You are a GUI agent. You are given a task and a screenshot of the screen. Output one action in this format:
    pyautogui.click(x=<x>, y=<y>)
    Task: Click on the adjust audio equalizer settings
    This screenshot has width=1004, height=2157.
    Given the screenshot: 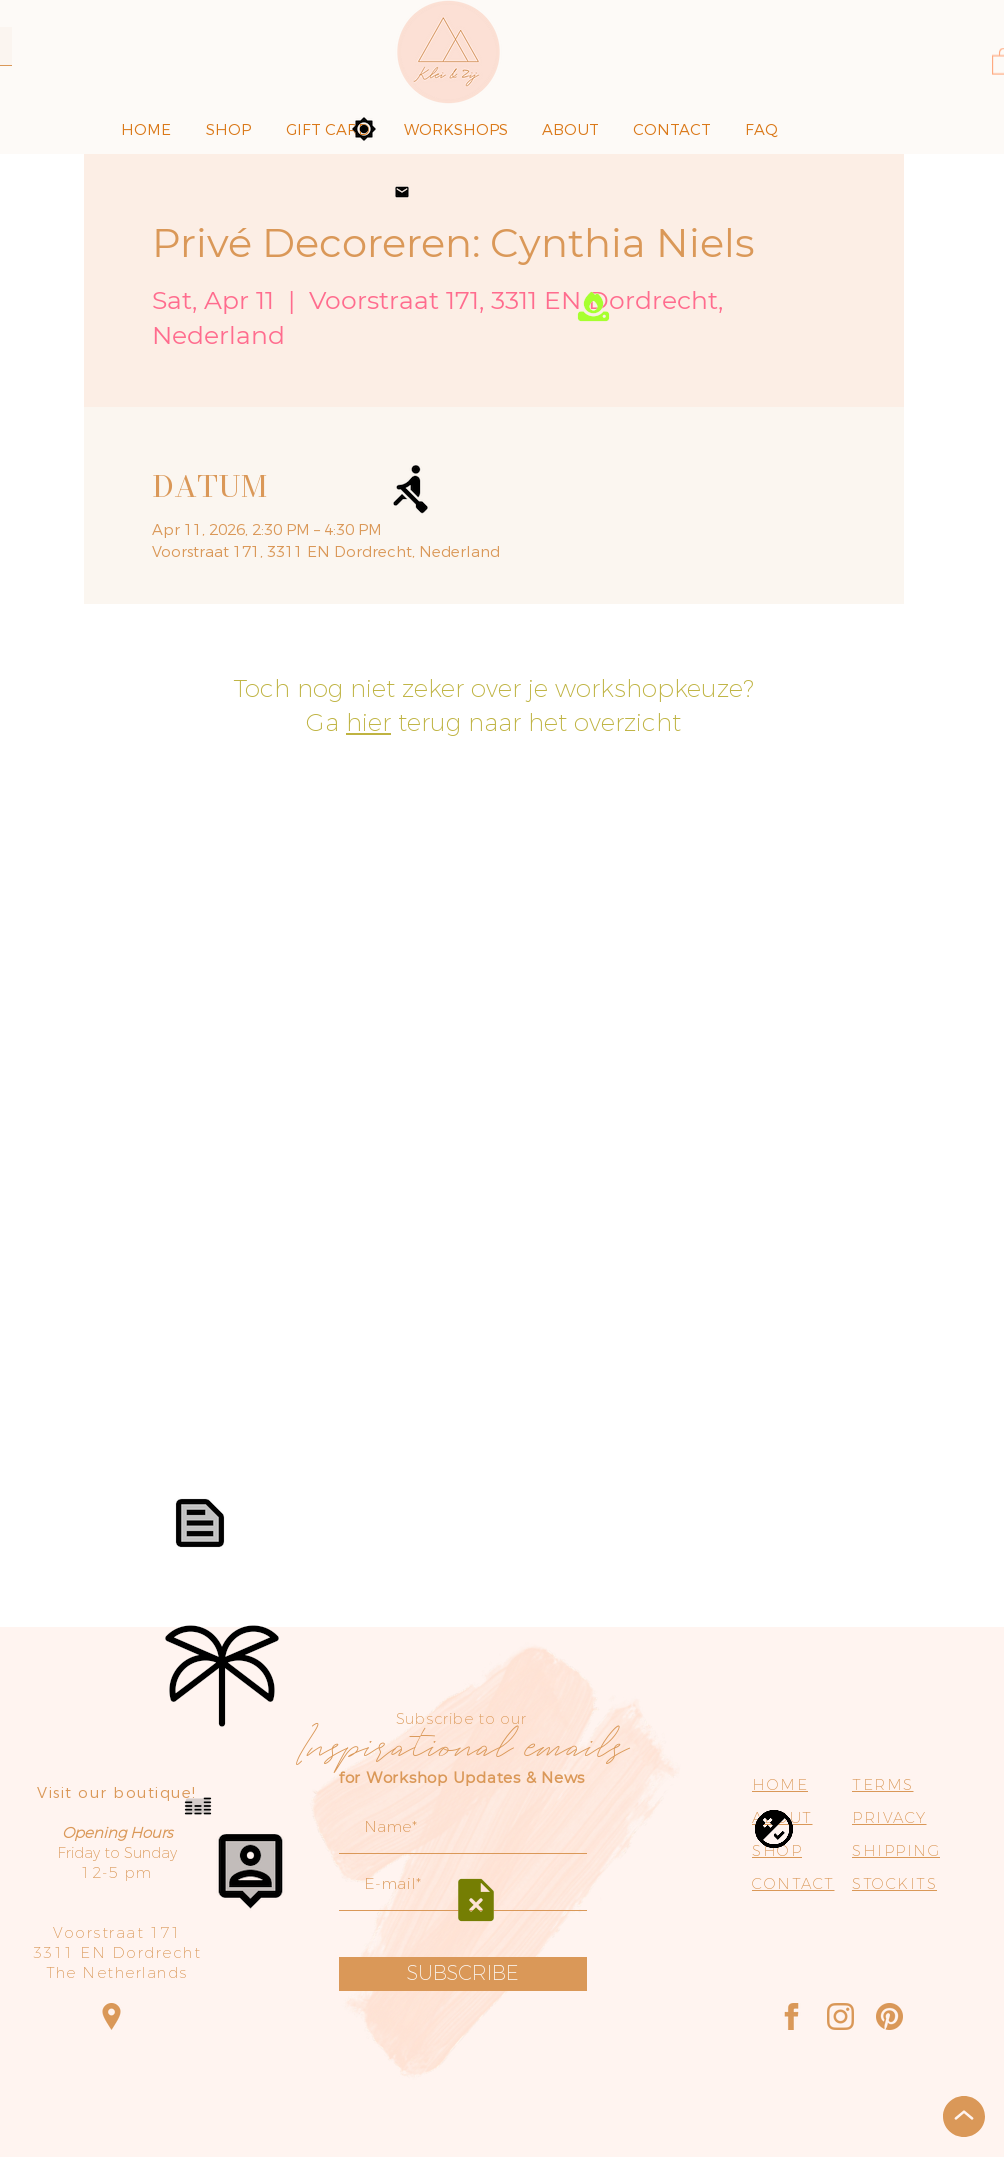 What is the action you would take?
    pyautogui.click(x=198, y=1806)
    